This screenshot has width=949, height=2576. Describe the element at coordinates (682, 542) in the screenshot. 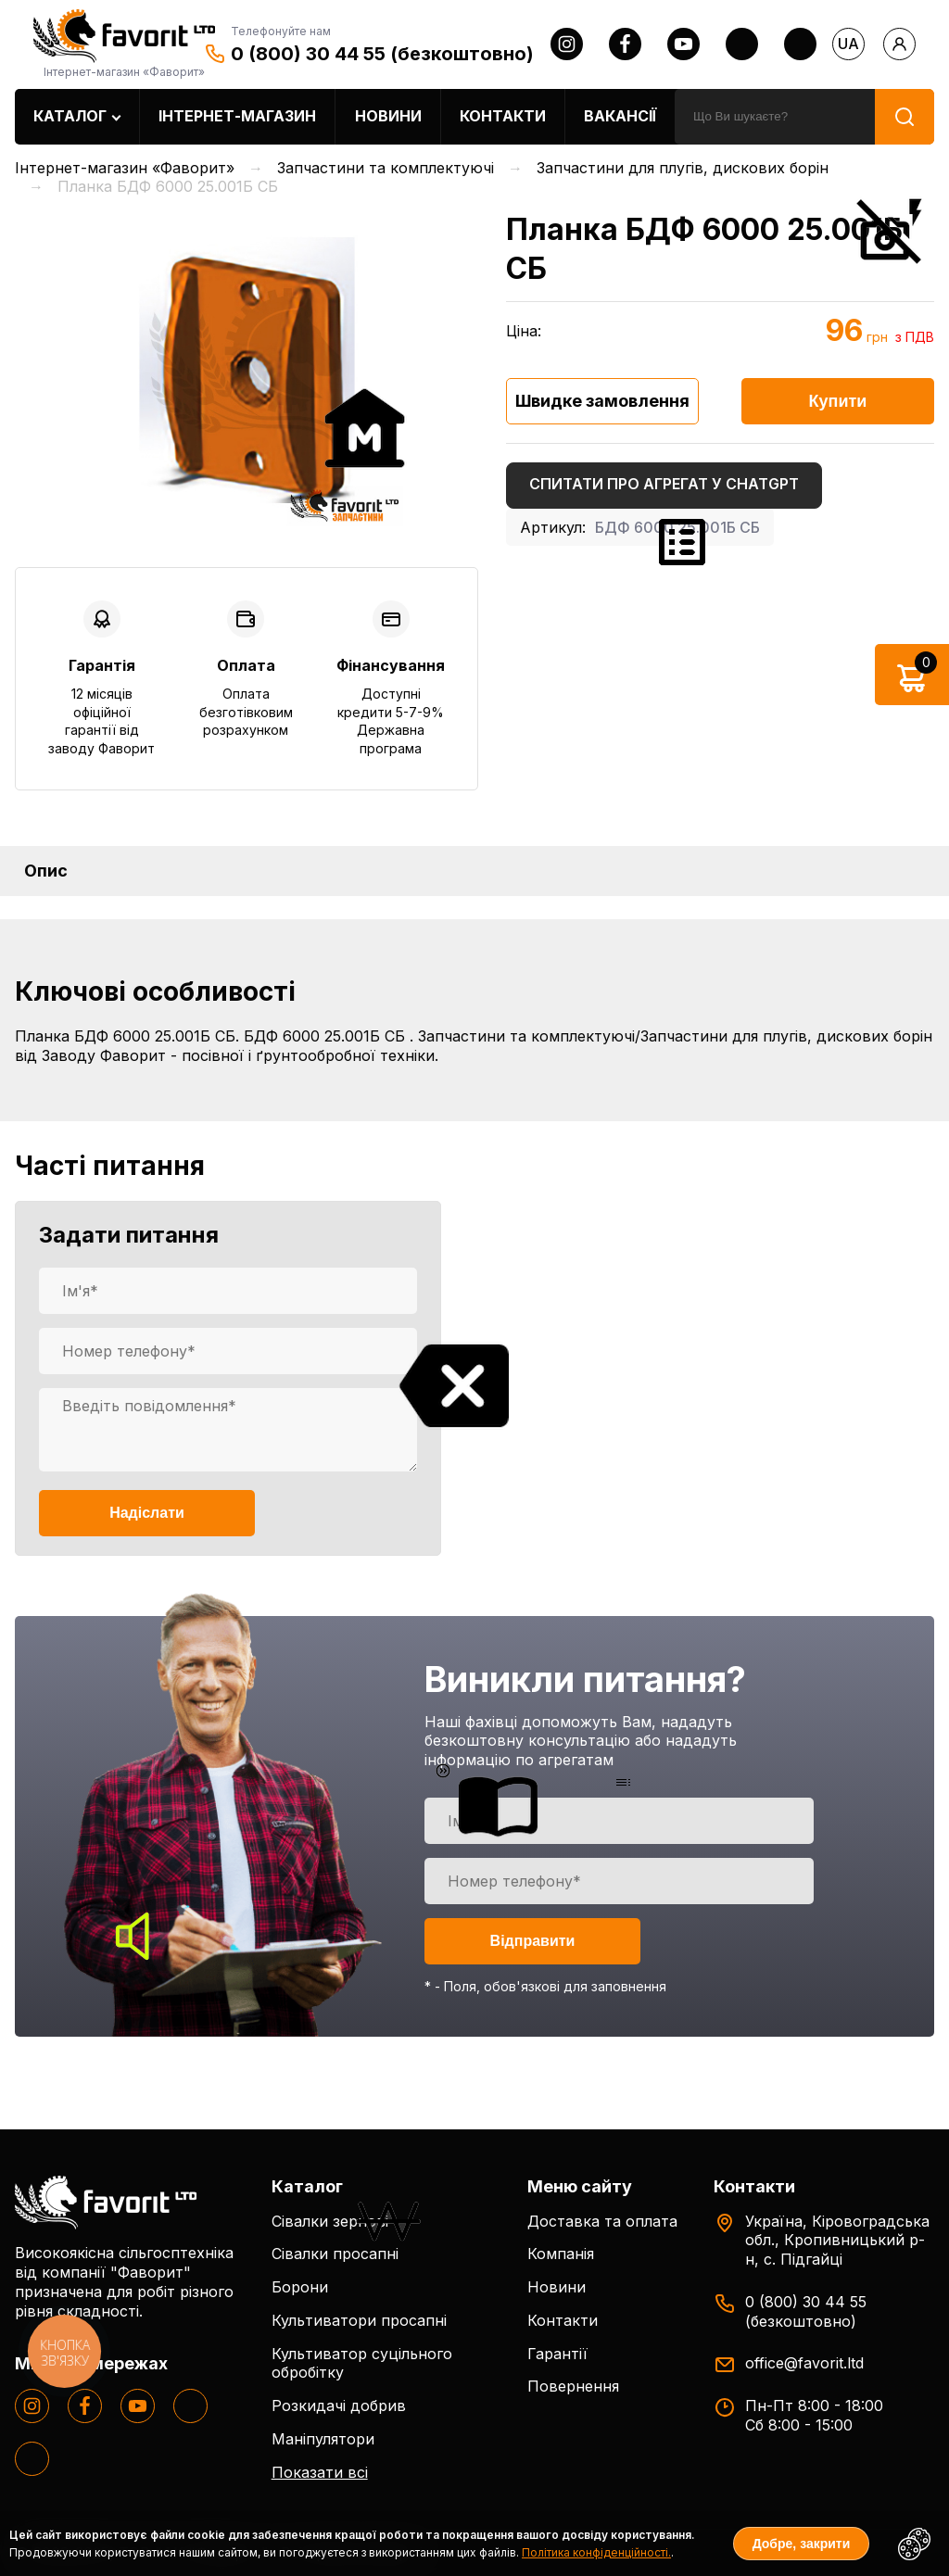

I see `view list details or items` at that location.